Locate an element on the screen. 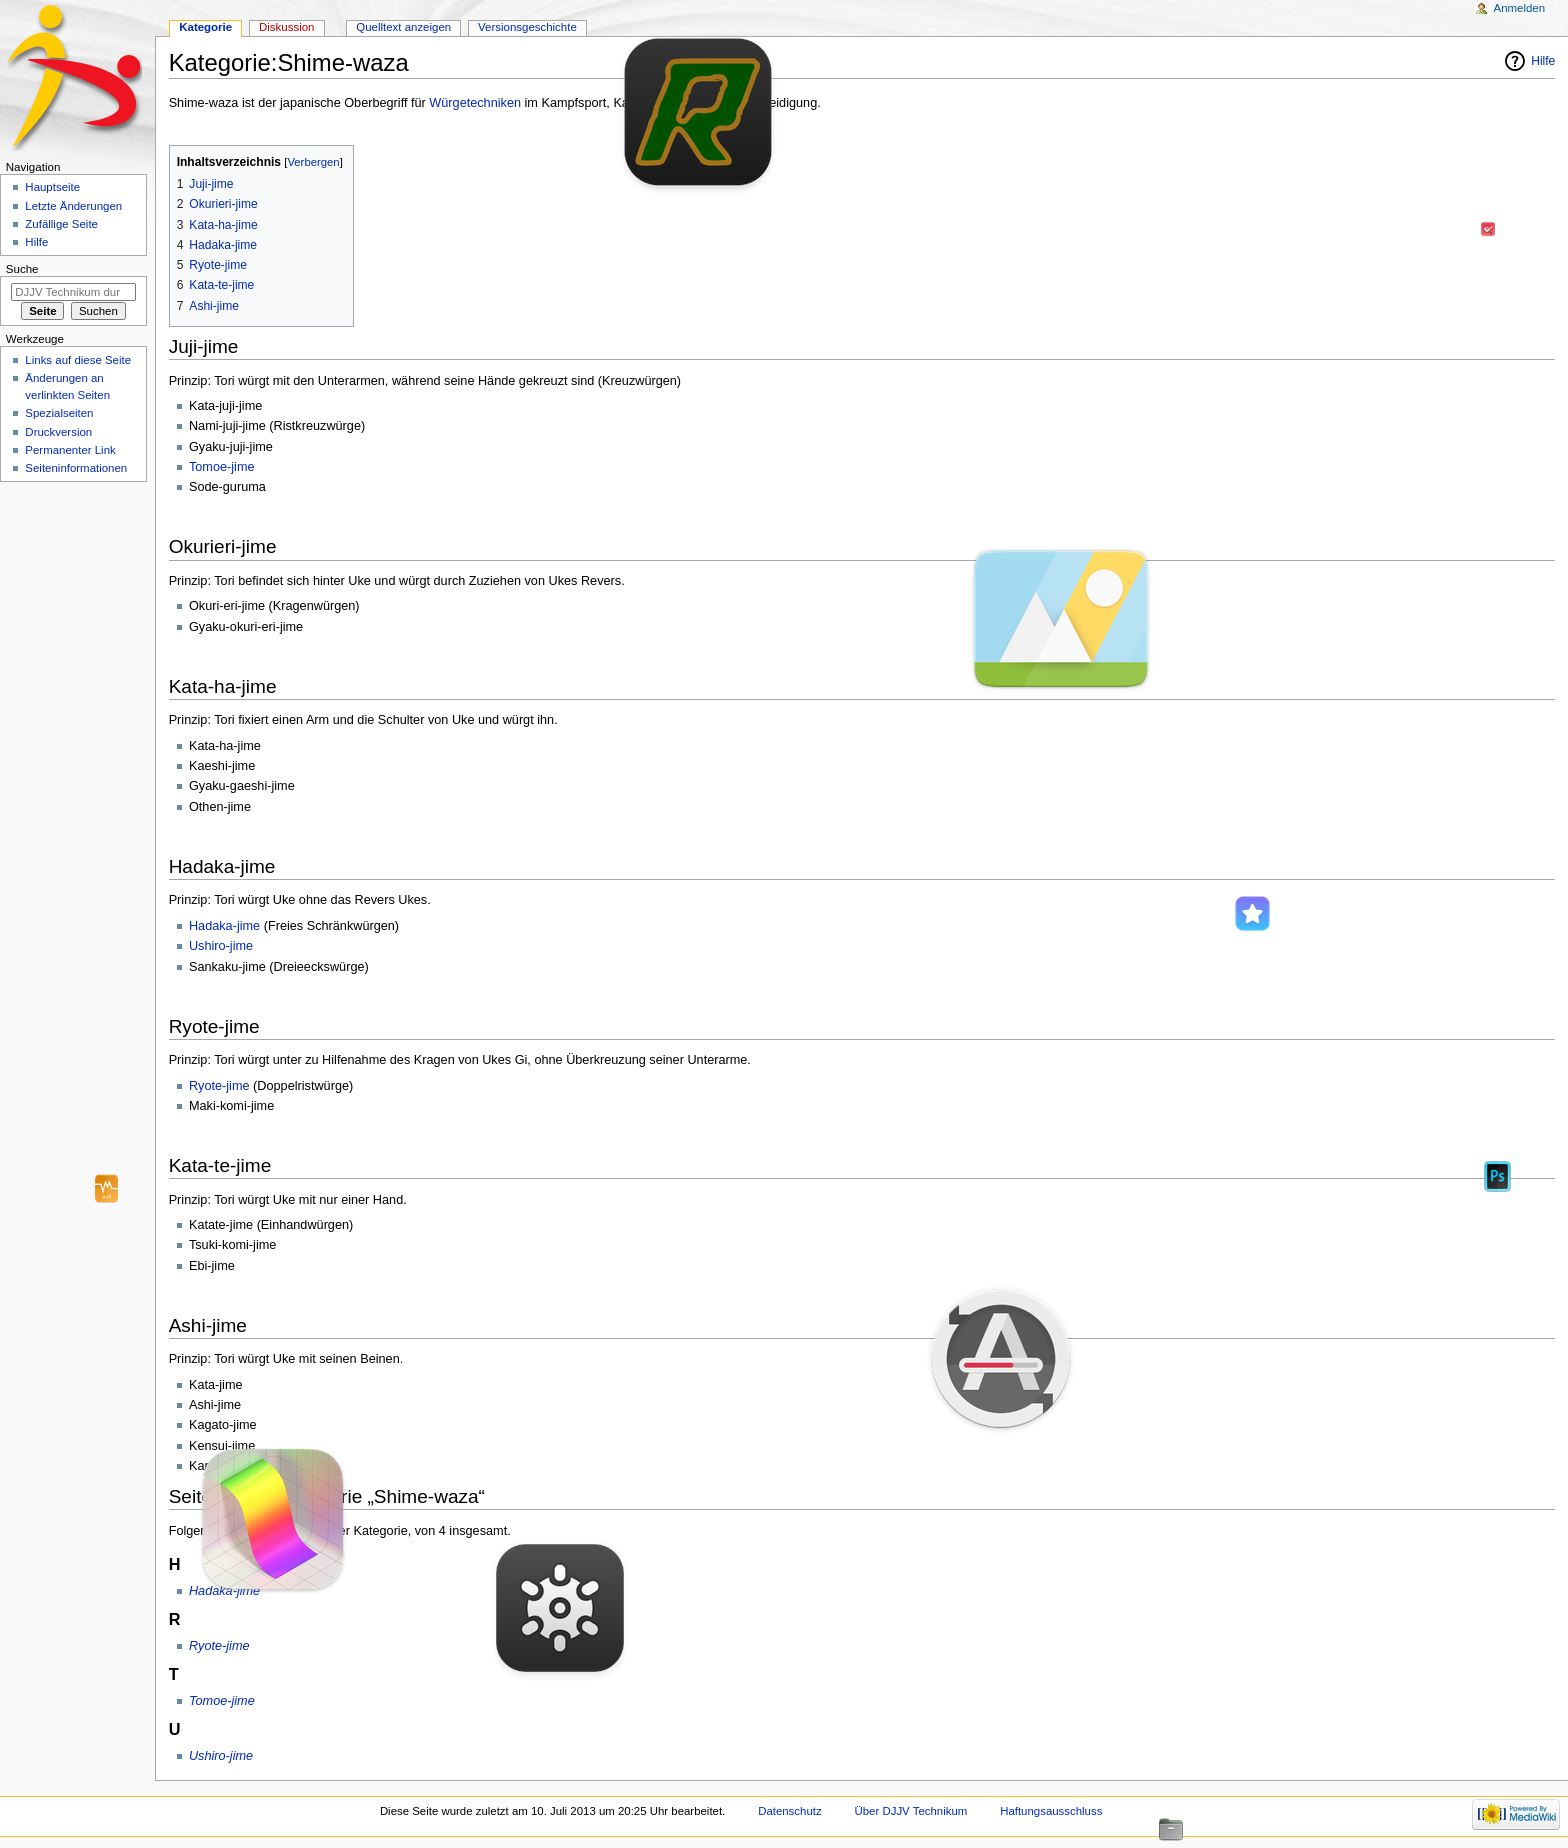 Image resolution: width=1568 pixels, height=1848 pixels. open dconf editor application is located at coordinates (1488, 229).